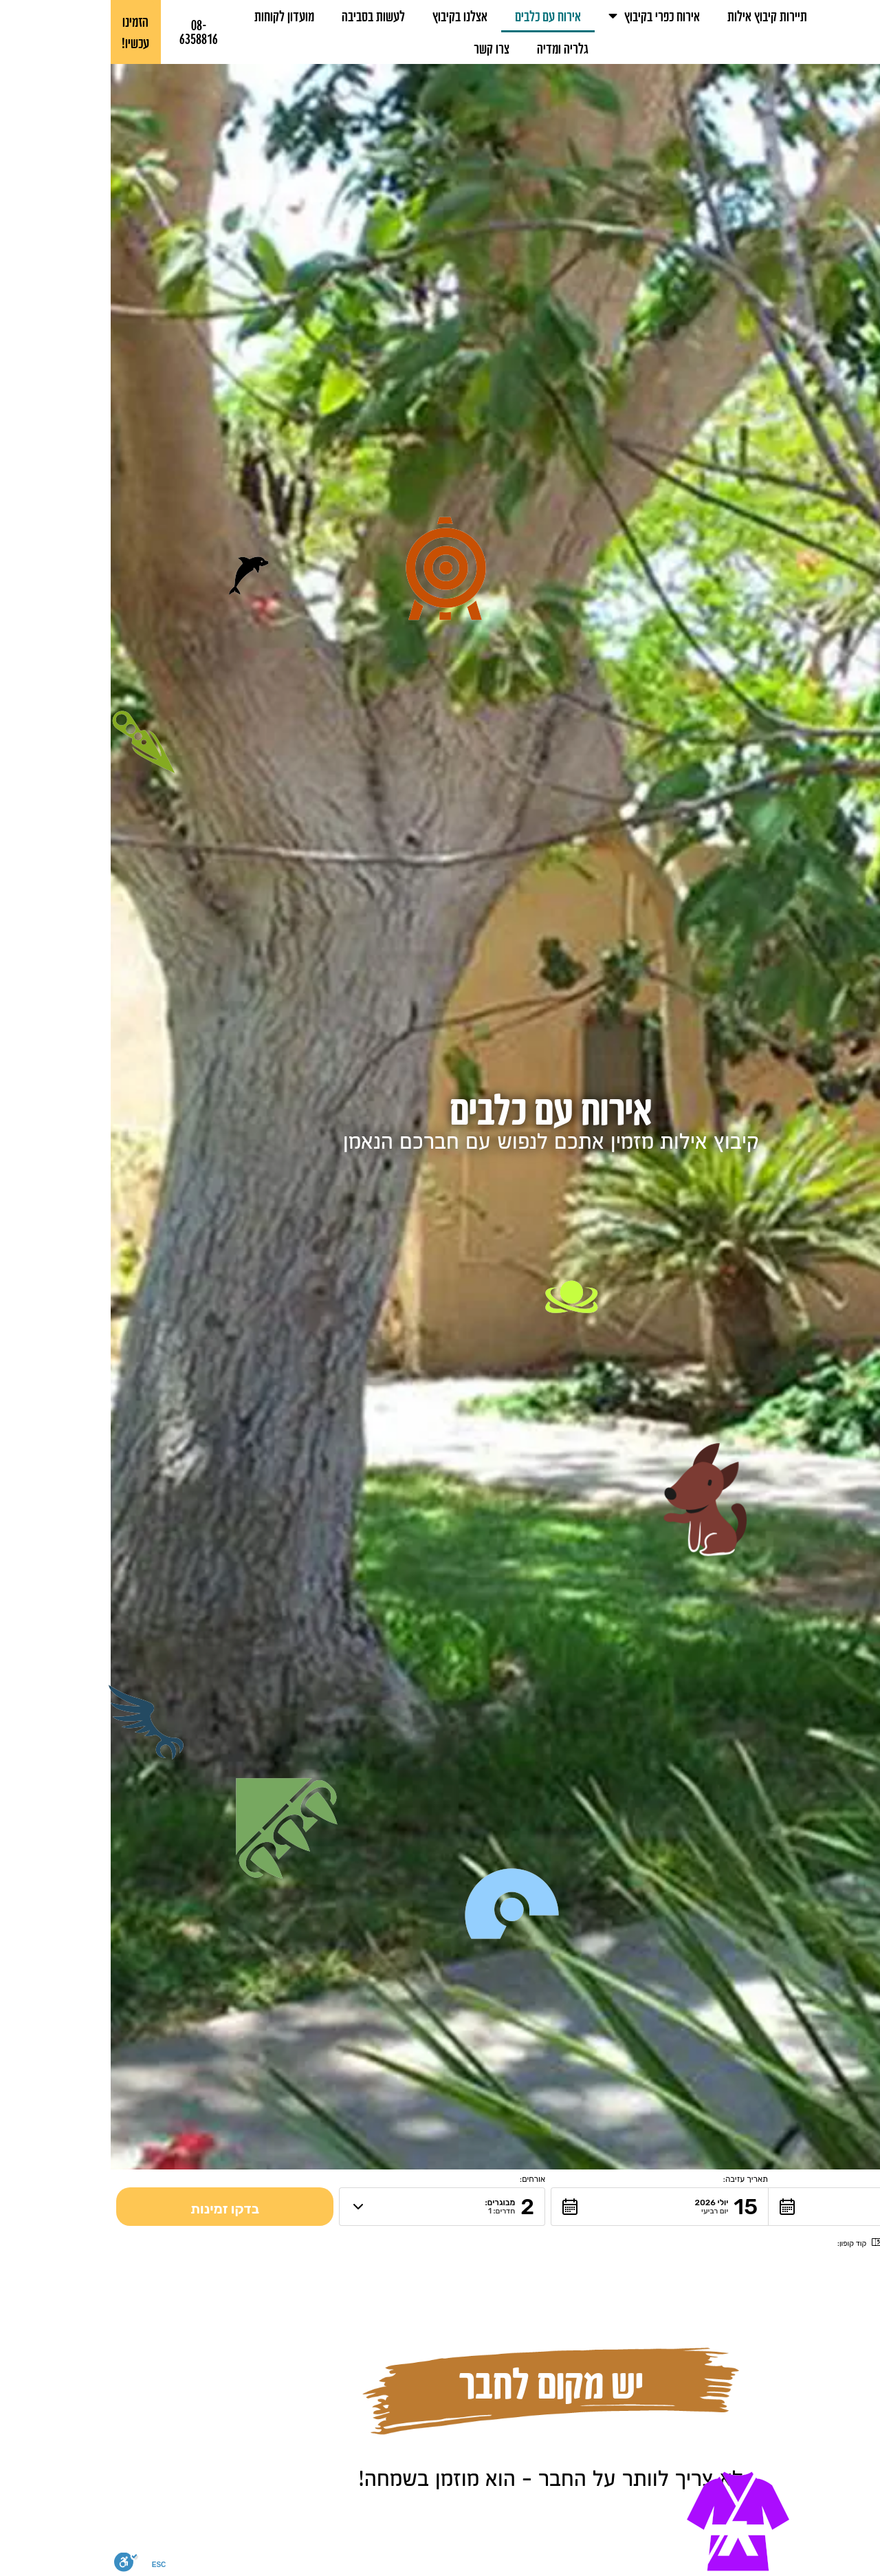 The height and width of the screenshot is (2576, 880). I want to click on launch missile attack or special weapon ability, so click(287, 1829).